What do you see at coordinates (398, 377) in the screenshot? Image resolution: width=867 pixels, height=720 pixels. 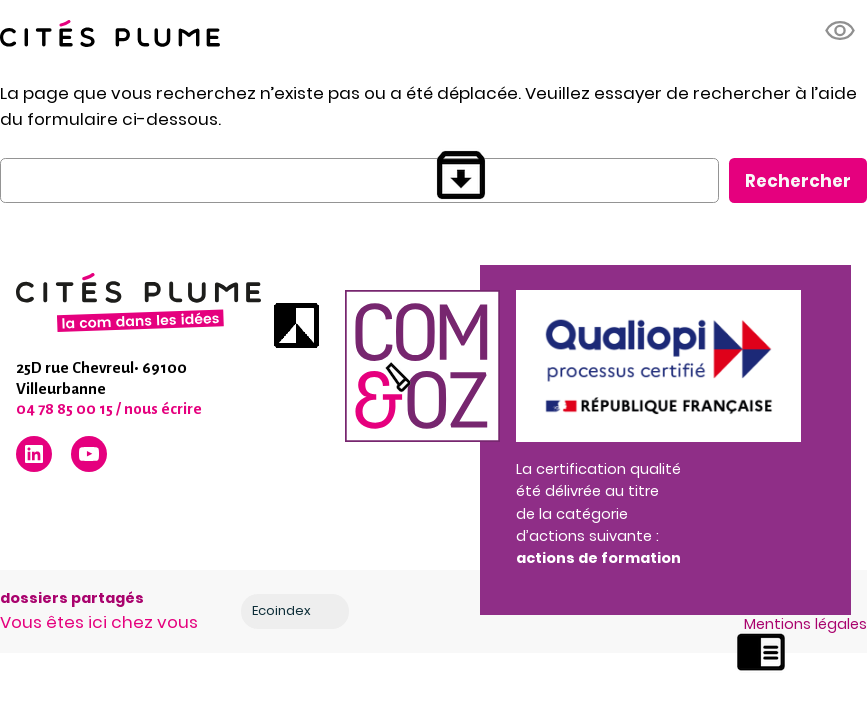 I see `find carpentry or woodworking services` at bounding box center [398, 377].